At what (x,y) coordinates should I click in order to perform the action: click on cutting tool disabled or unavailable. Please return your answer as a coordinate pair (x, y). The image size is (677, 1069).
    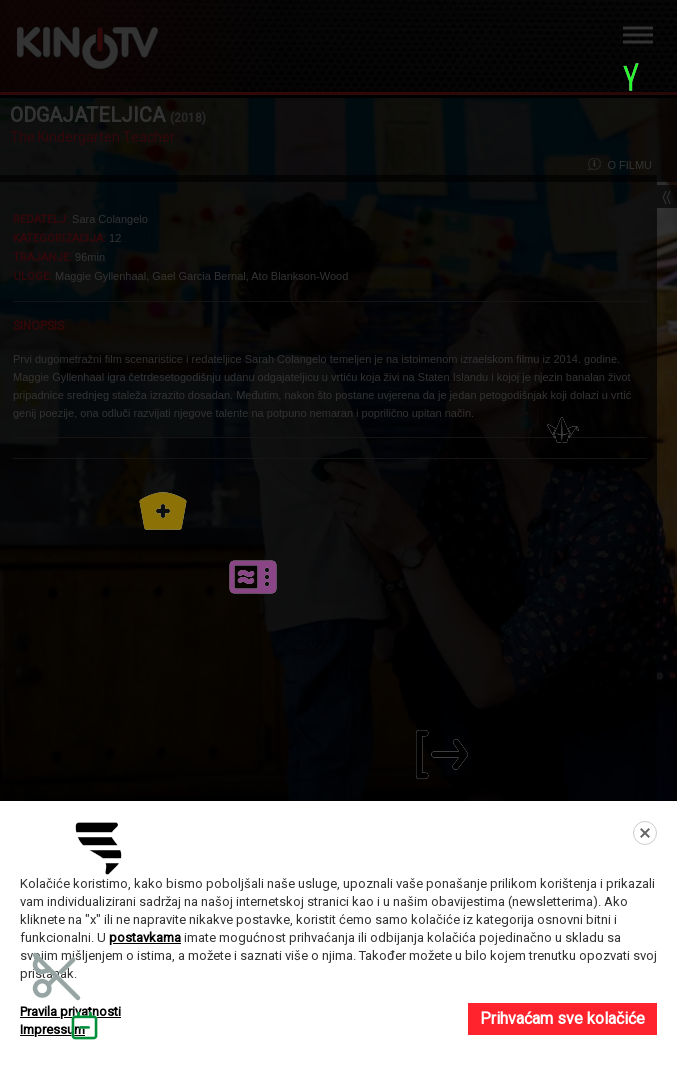
    Looking at the image, I should click on (56, 976).